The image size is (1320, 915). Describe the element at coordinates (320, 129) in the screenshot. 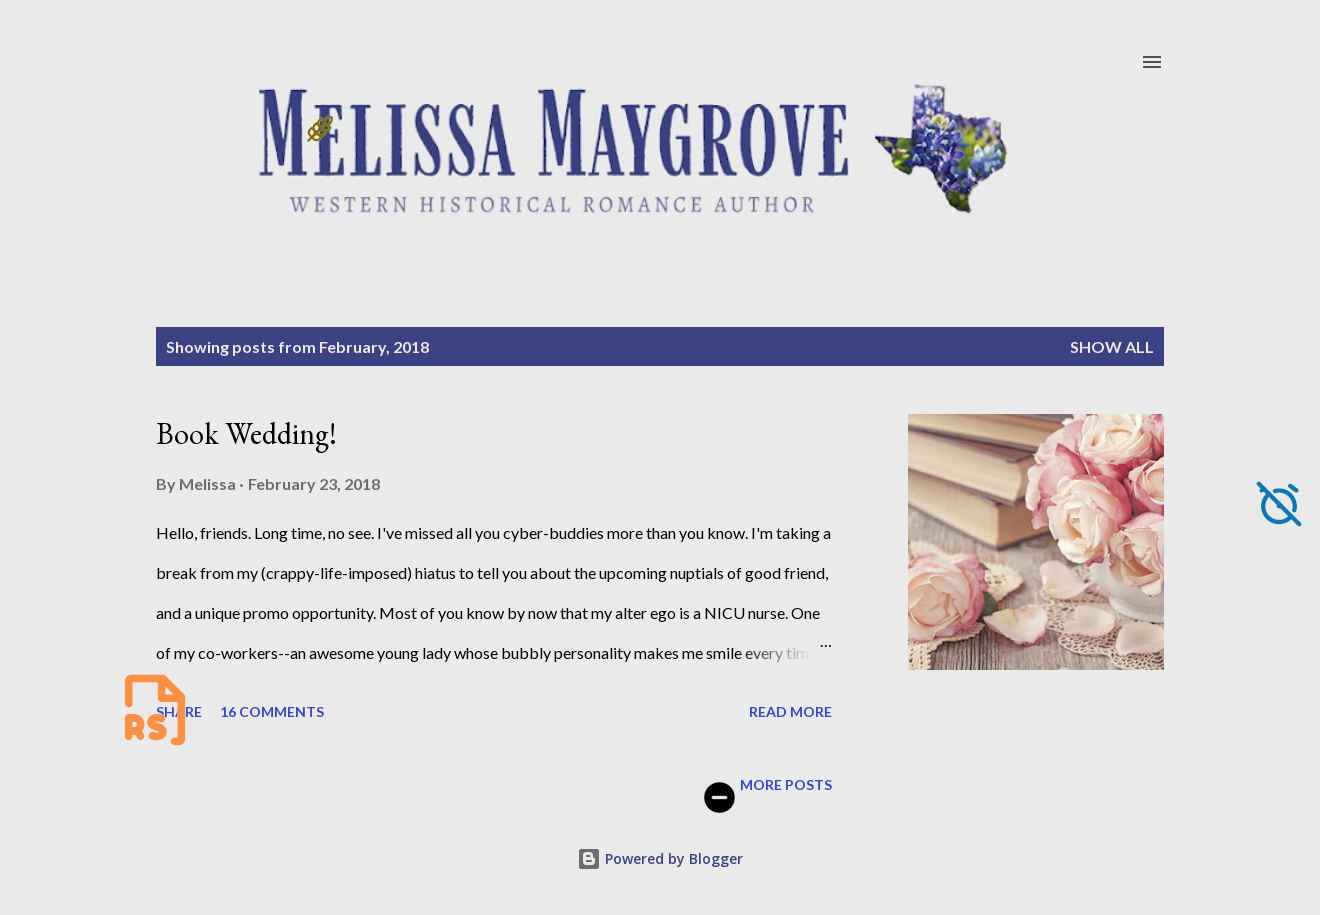

I see `indicates grain or wheat-based ingredients` at that location.